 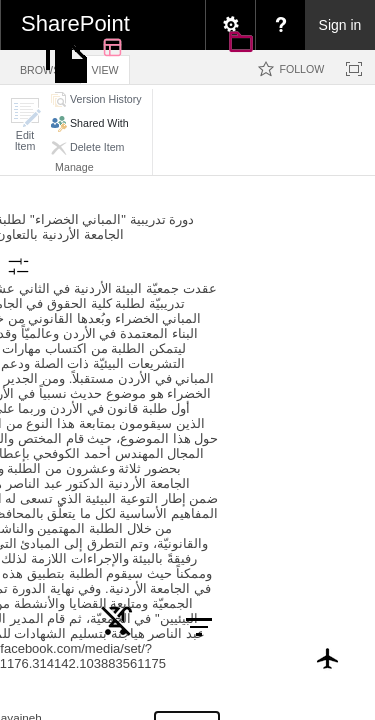 What do you see at coordinates (327, 658) in the screenshot?
I see `enable airplane mode` at bounding box center [327, 658].